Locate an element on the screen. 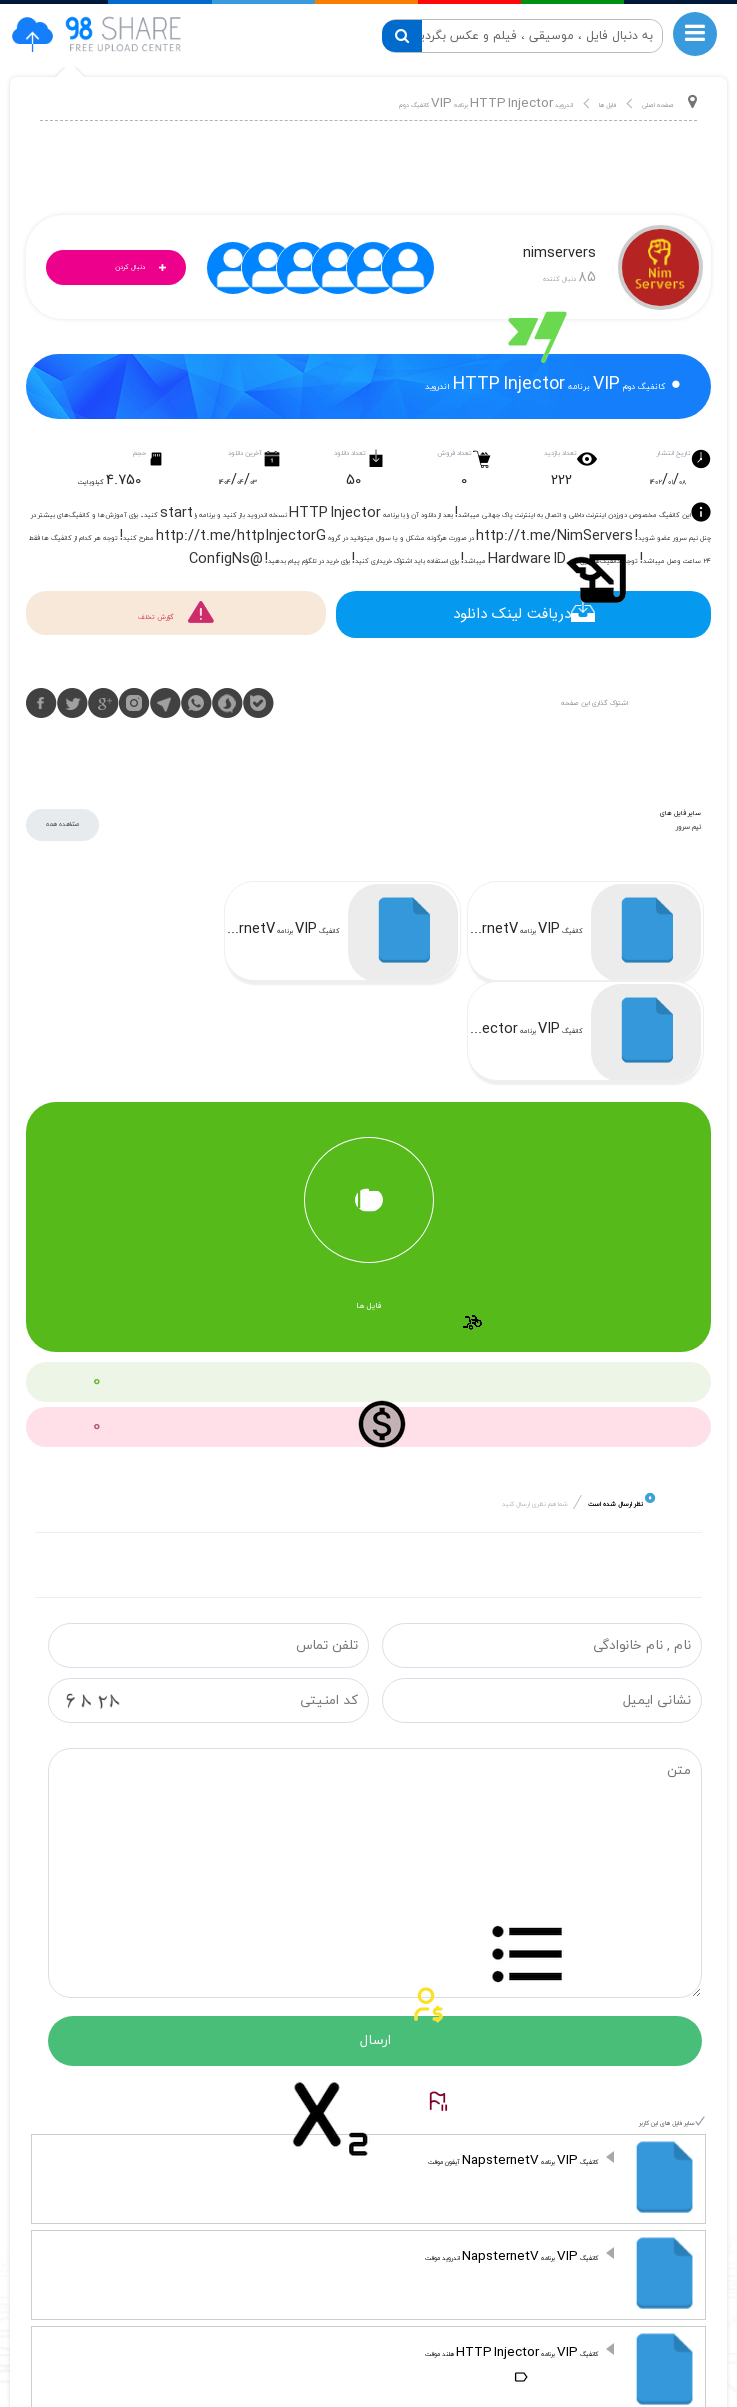  add a label or tag to an item is located at coordinates (521, 2377).